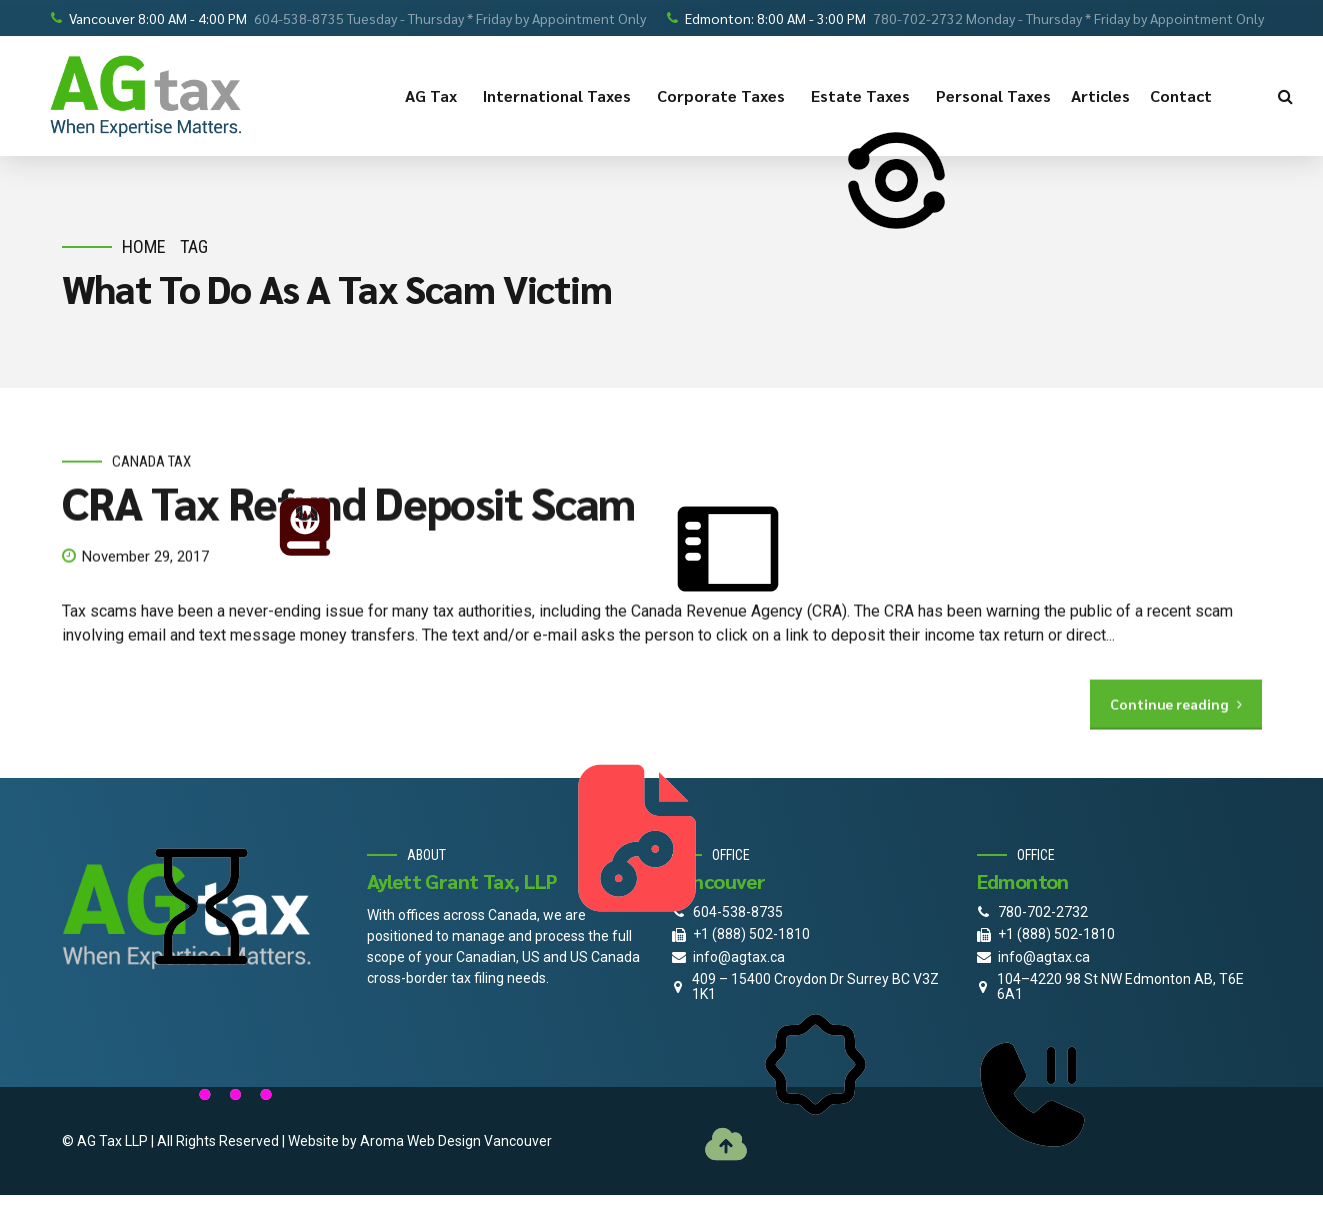 The height and width of the screenshot is (1209, 1323). What do you see at coordinates (305, 527) in the screenshot?
I see `access world atlas or geographic reference` at bounding box center [305, 527].